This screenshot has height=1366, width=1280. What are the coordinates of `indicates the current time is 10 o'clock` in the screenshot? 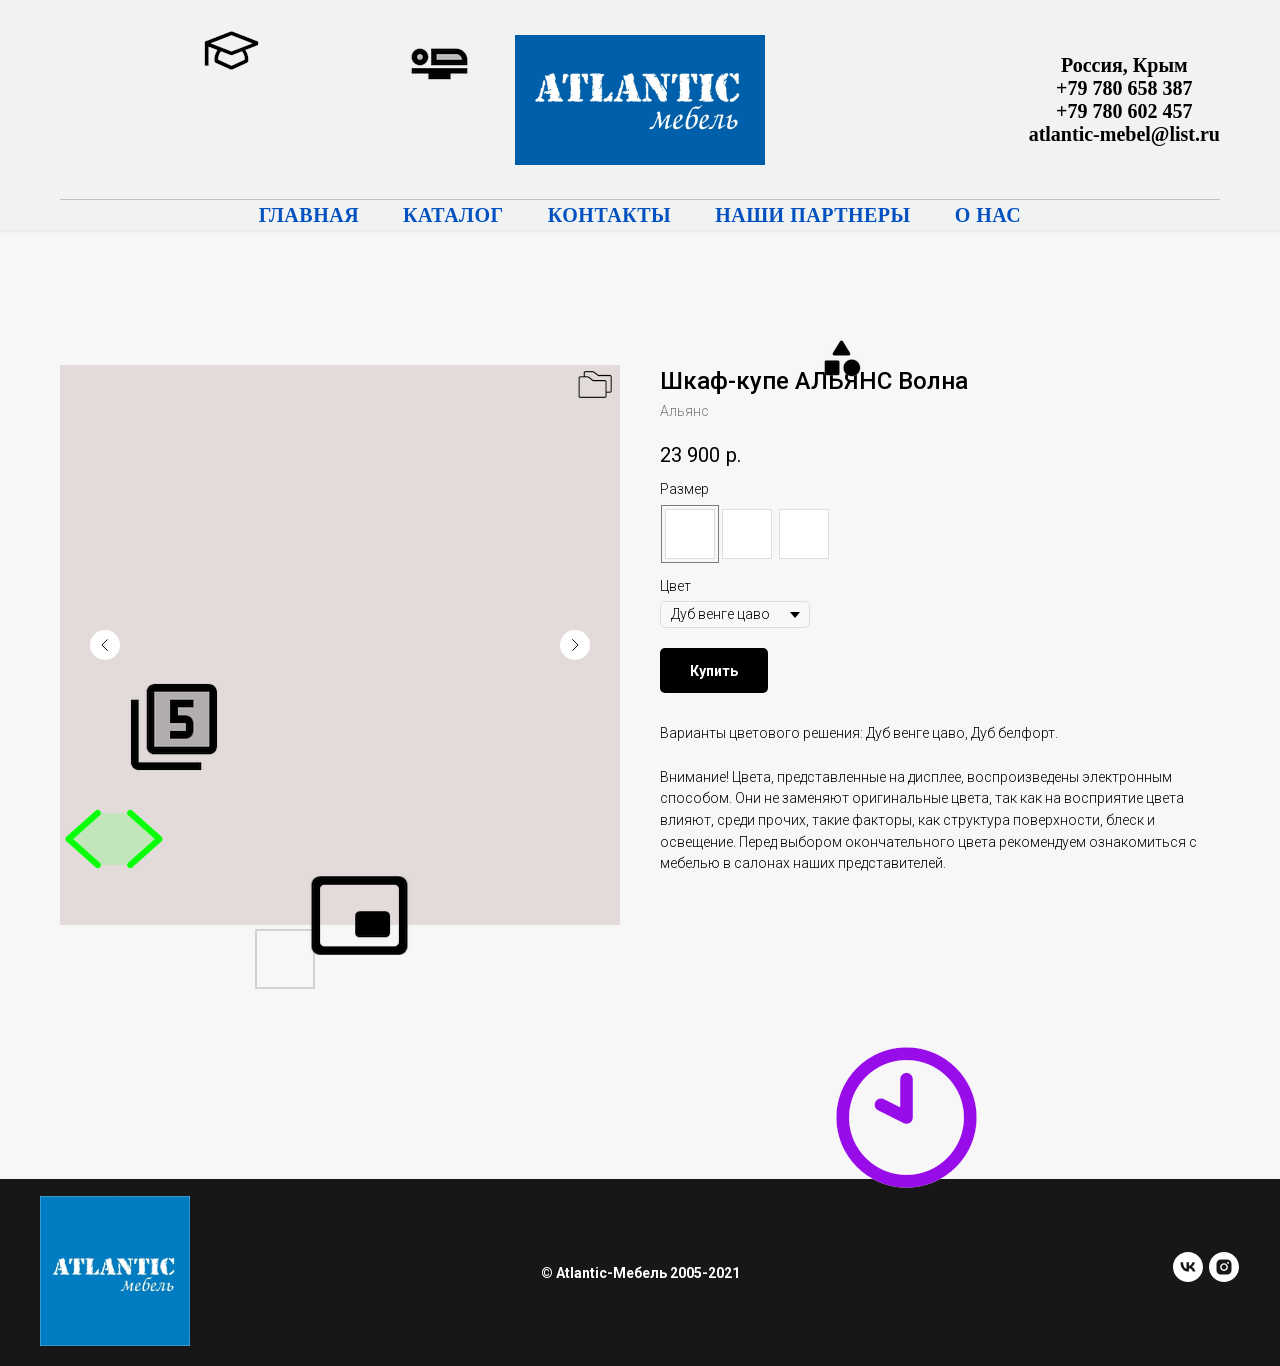 It's located at (906, 1117).